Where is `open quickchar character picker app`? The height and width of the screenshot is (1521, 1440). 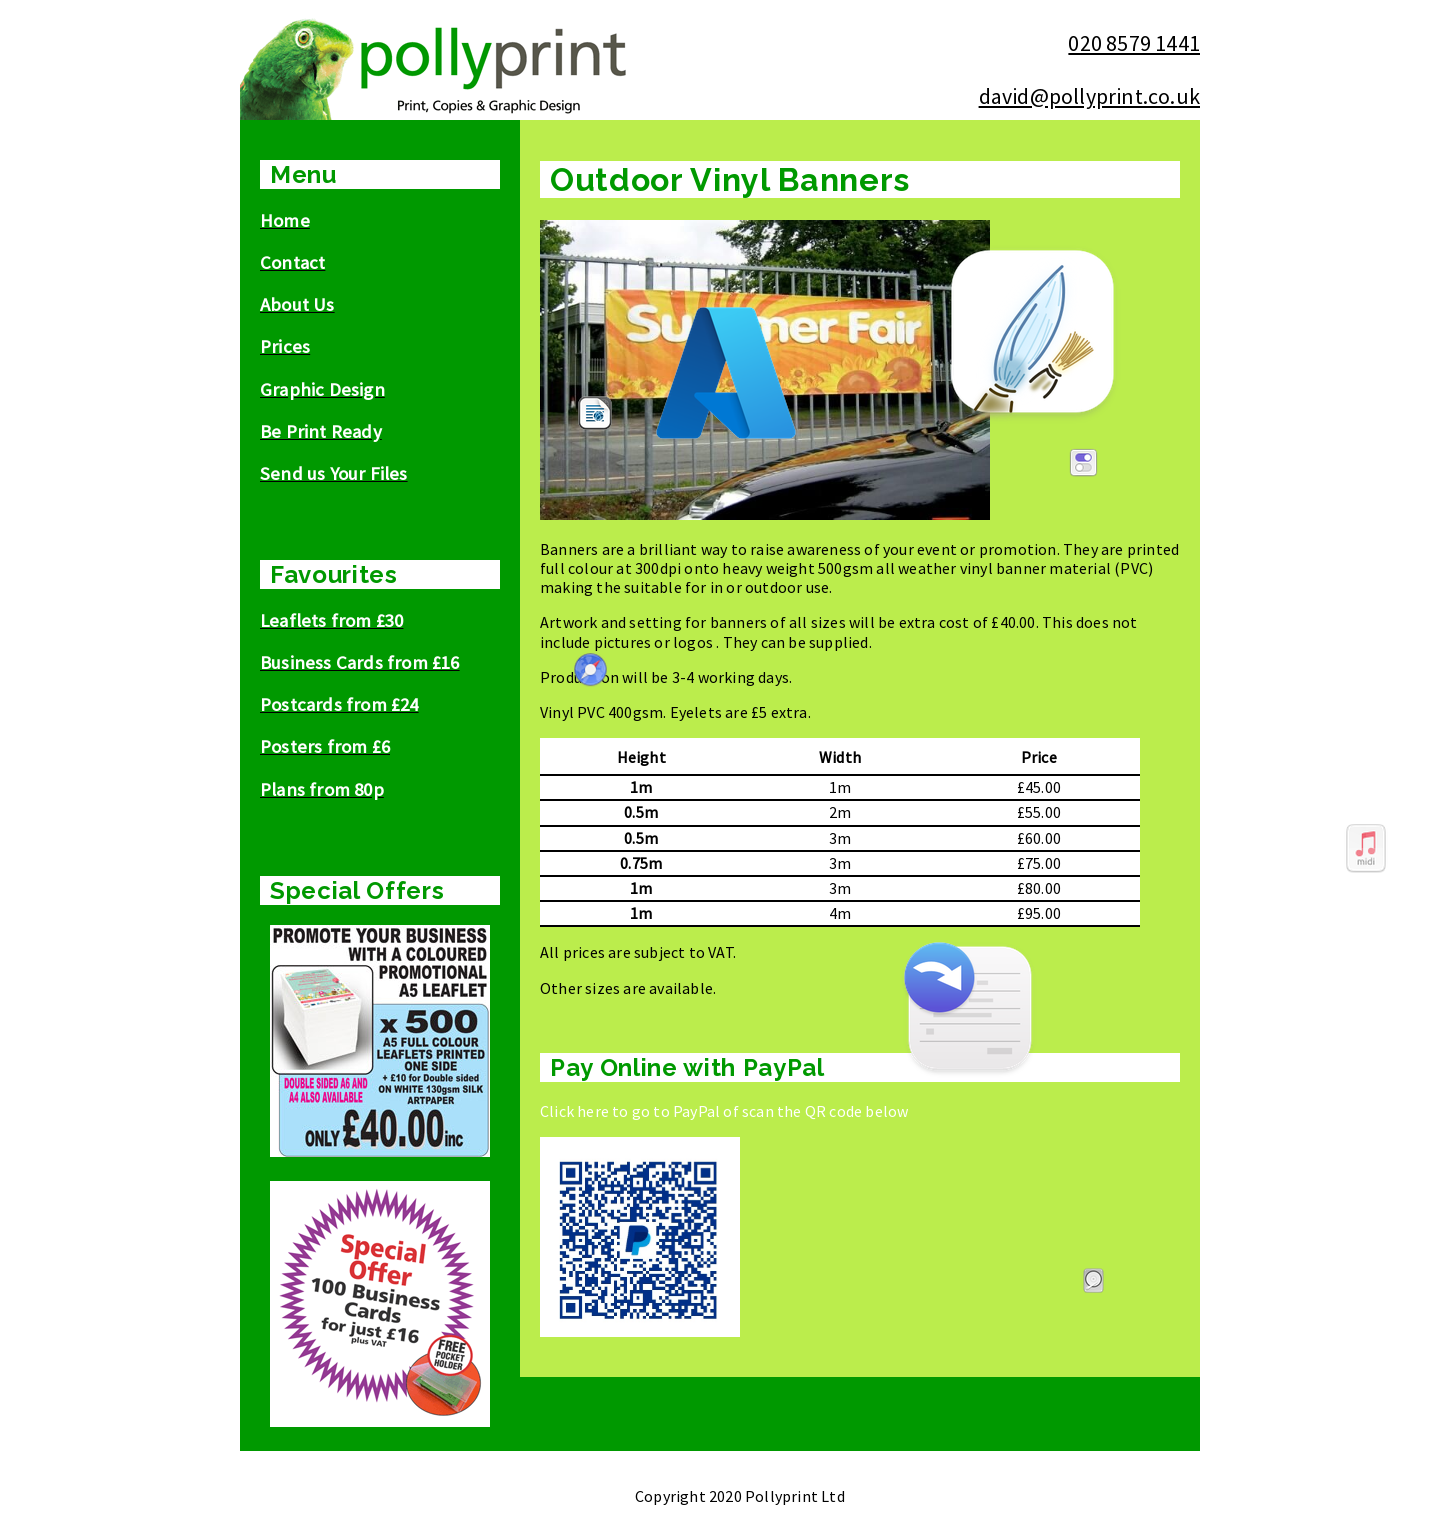 open quickchar character picker app is located at coordinates (970, 1008).